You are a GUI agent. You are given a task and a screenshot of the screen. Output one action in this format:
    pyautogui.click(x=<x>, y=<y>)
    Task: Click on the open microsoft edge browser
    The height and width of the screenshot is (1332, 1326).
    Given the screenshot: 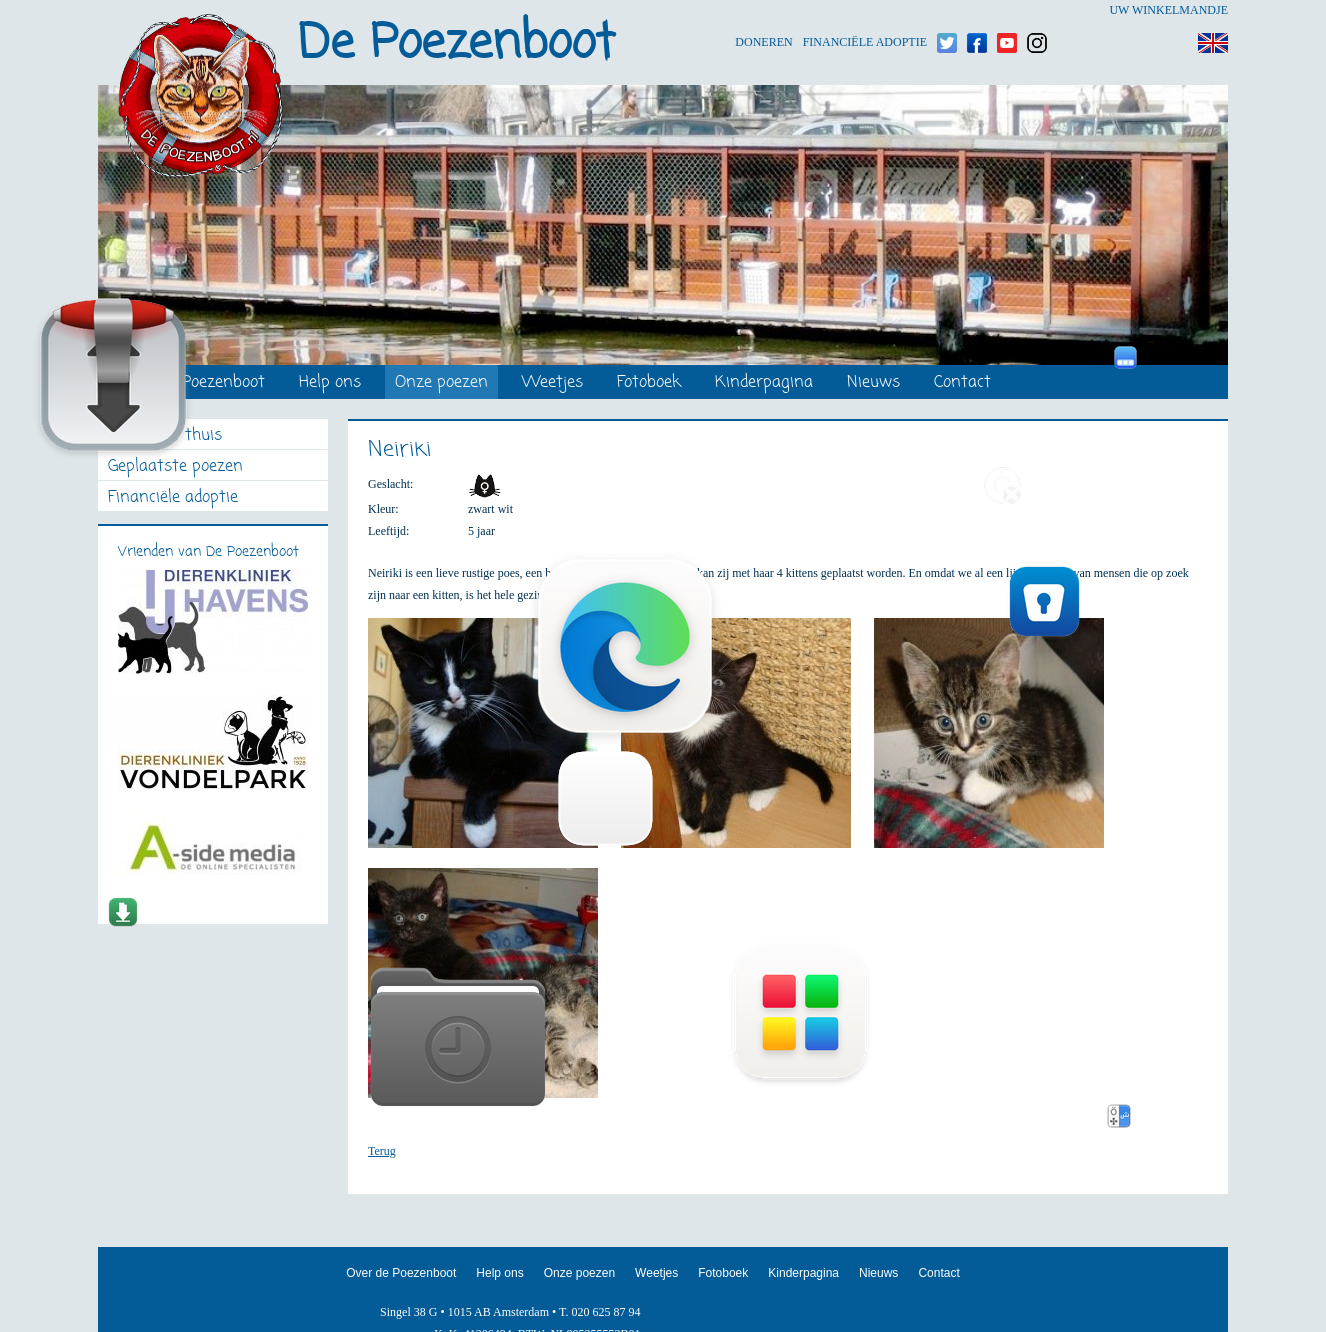 What is the action you would take?
    pyautogui.click(x=625, y=646)
    